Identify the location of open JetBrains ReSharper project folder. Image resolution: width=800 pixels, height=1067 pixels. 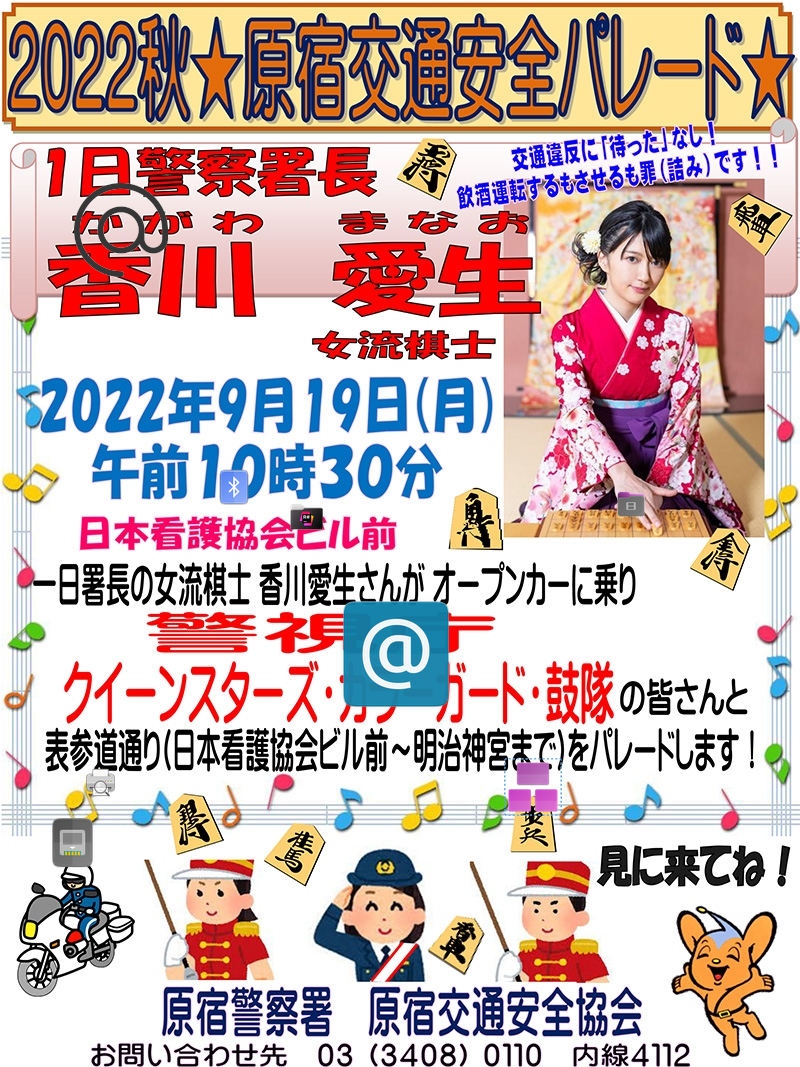
(306, 517).